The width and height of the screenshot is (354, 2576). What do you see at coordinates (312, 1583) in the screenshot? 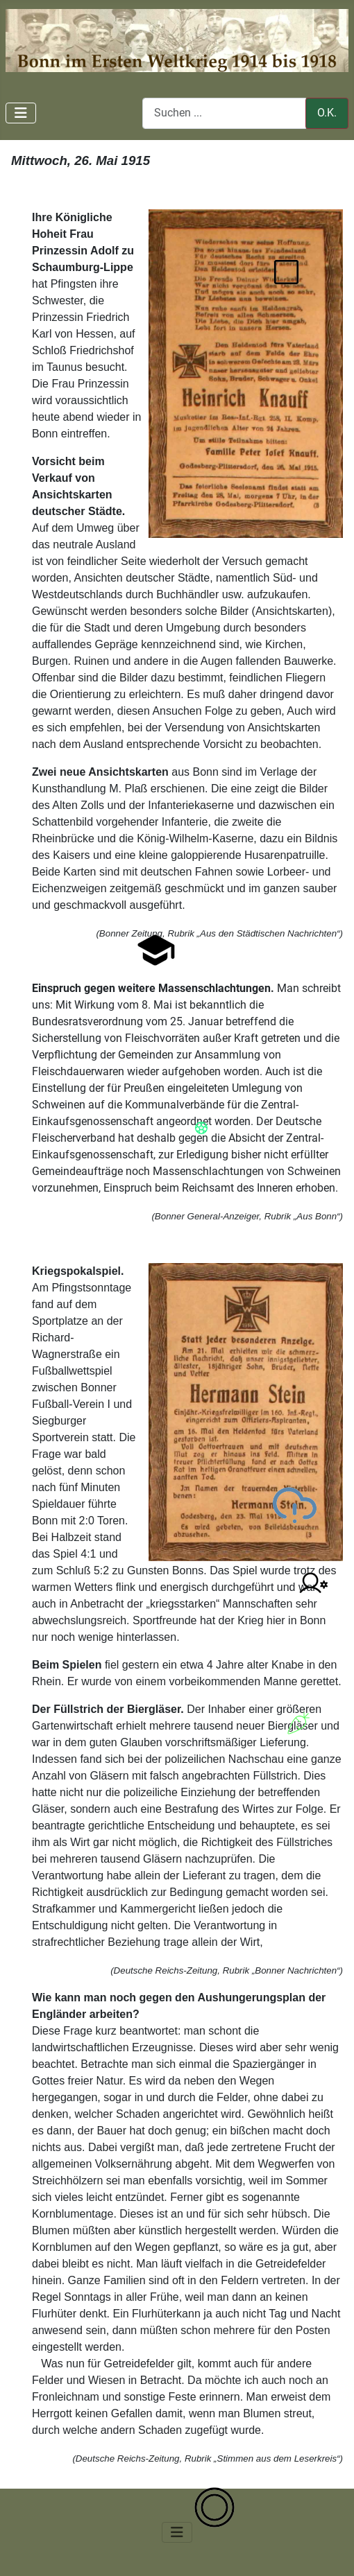
I see `access user settings` at bounding box center [312, 1583].